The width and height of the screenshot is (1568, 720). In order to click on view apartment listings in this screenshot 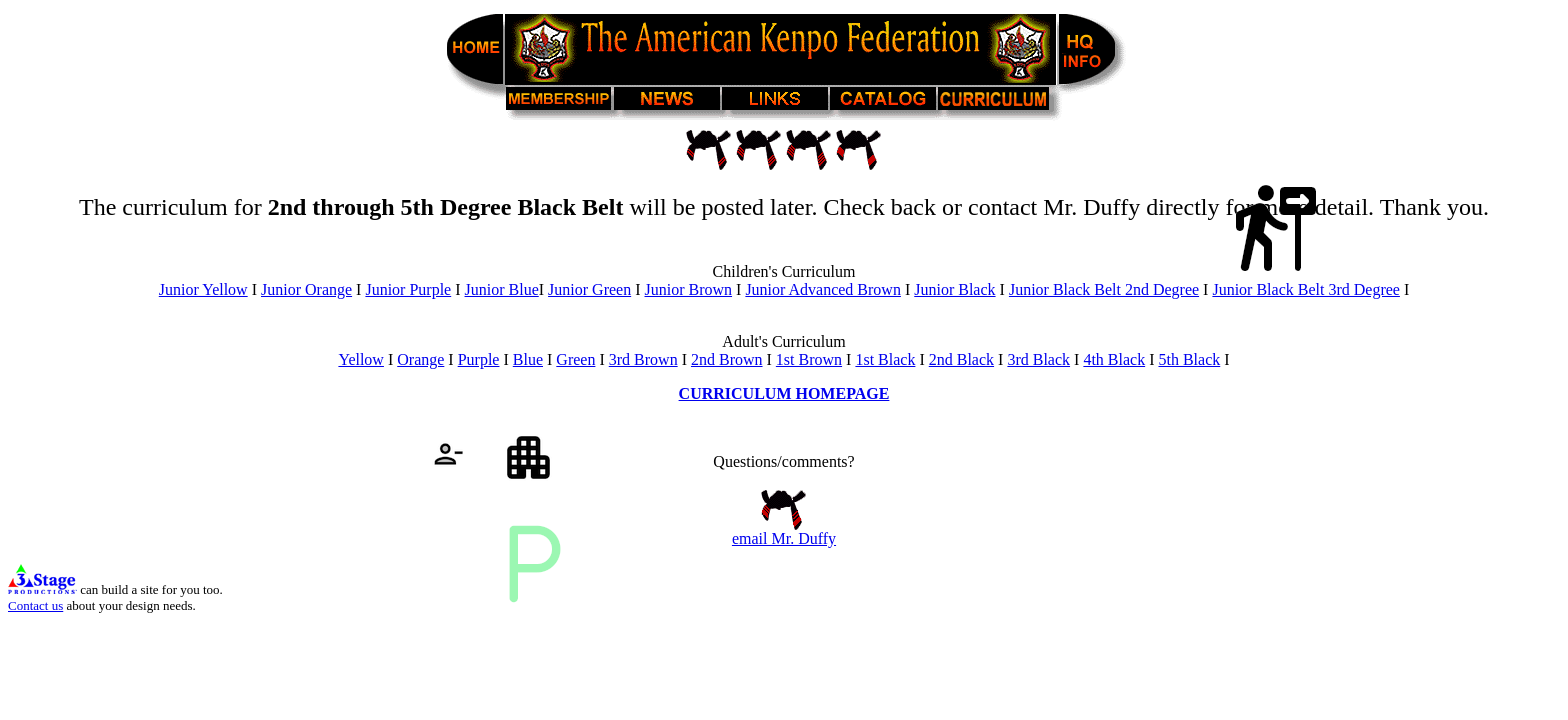, I will do `click(528, 457)`.